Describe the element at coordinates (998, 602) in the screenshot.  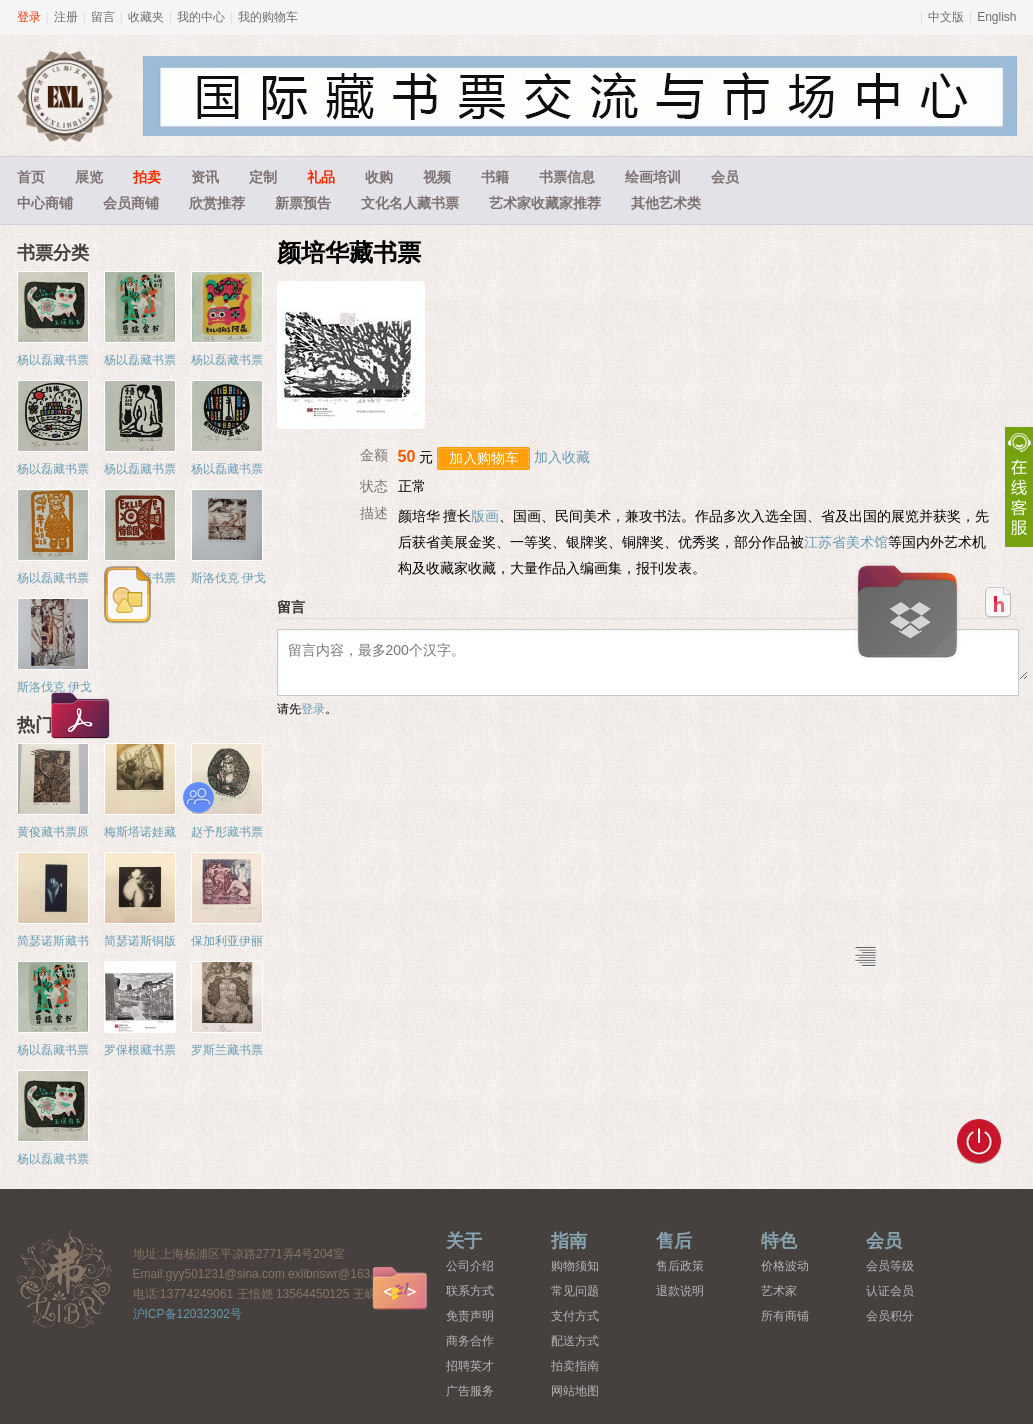
I see `c/c++ header file` at that location.